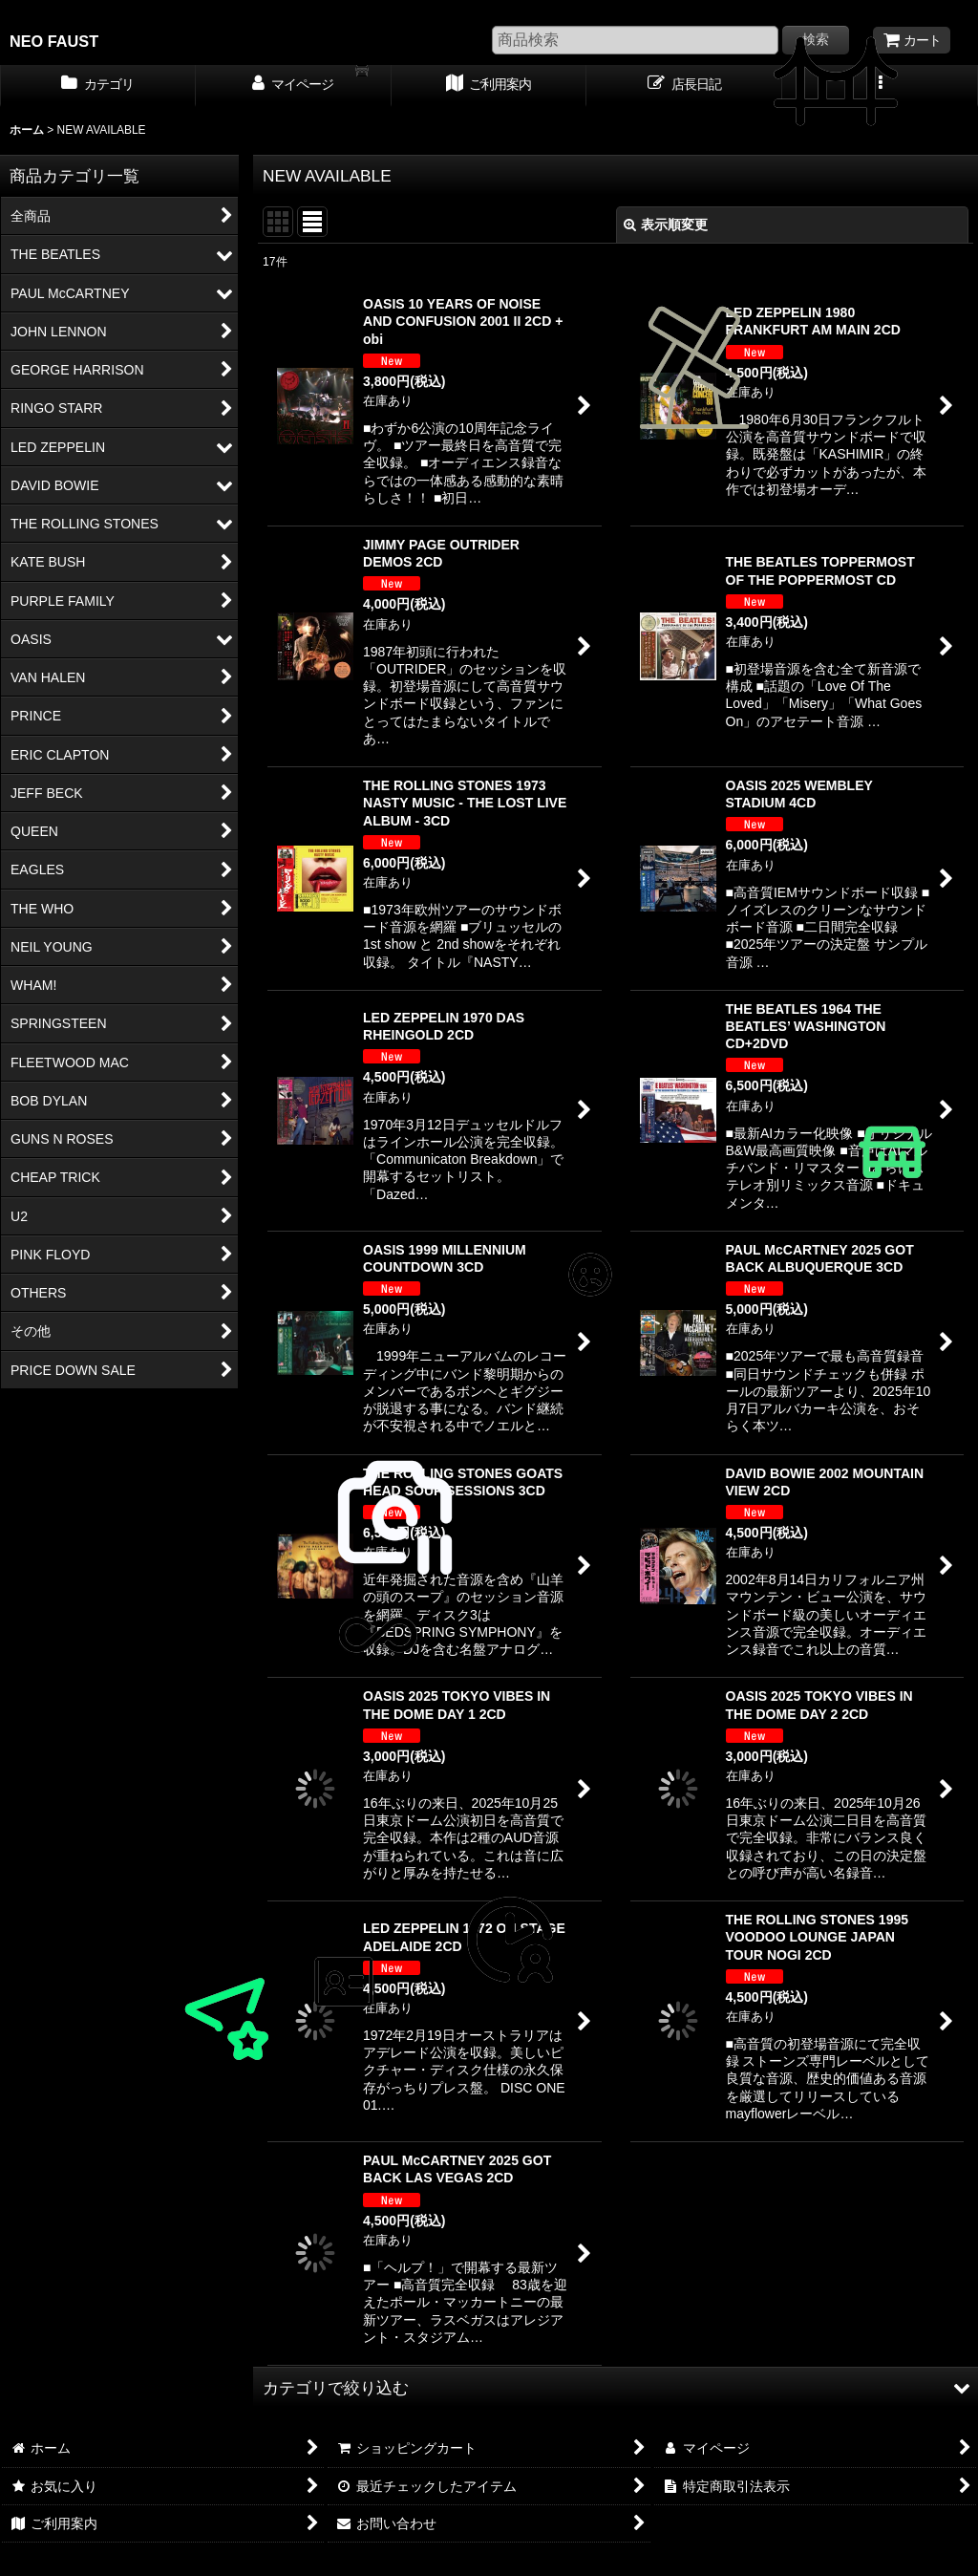 The width and height of the screenshot is (978, 2576). Describe the element at coordinates (892, 1153) in the screenshot. I see `select off-road vehicle type` at that location.